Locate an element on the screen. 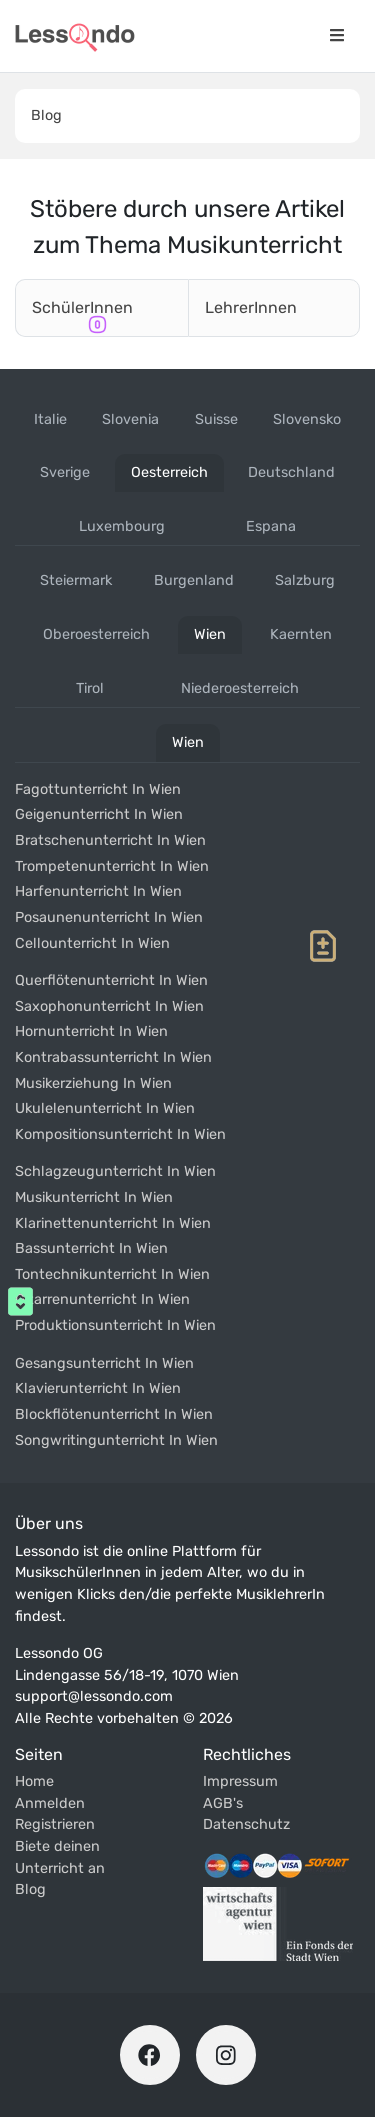  view file differences or changes is located at coordinates (323, 946).